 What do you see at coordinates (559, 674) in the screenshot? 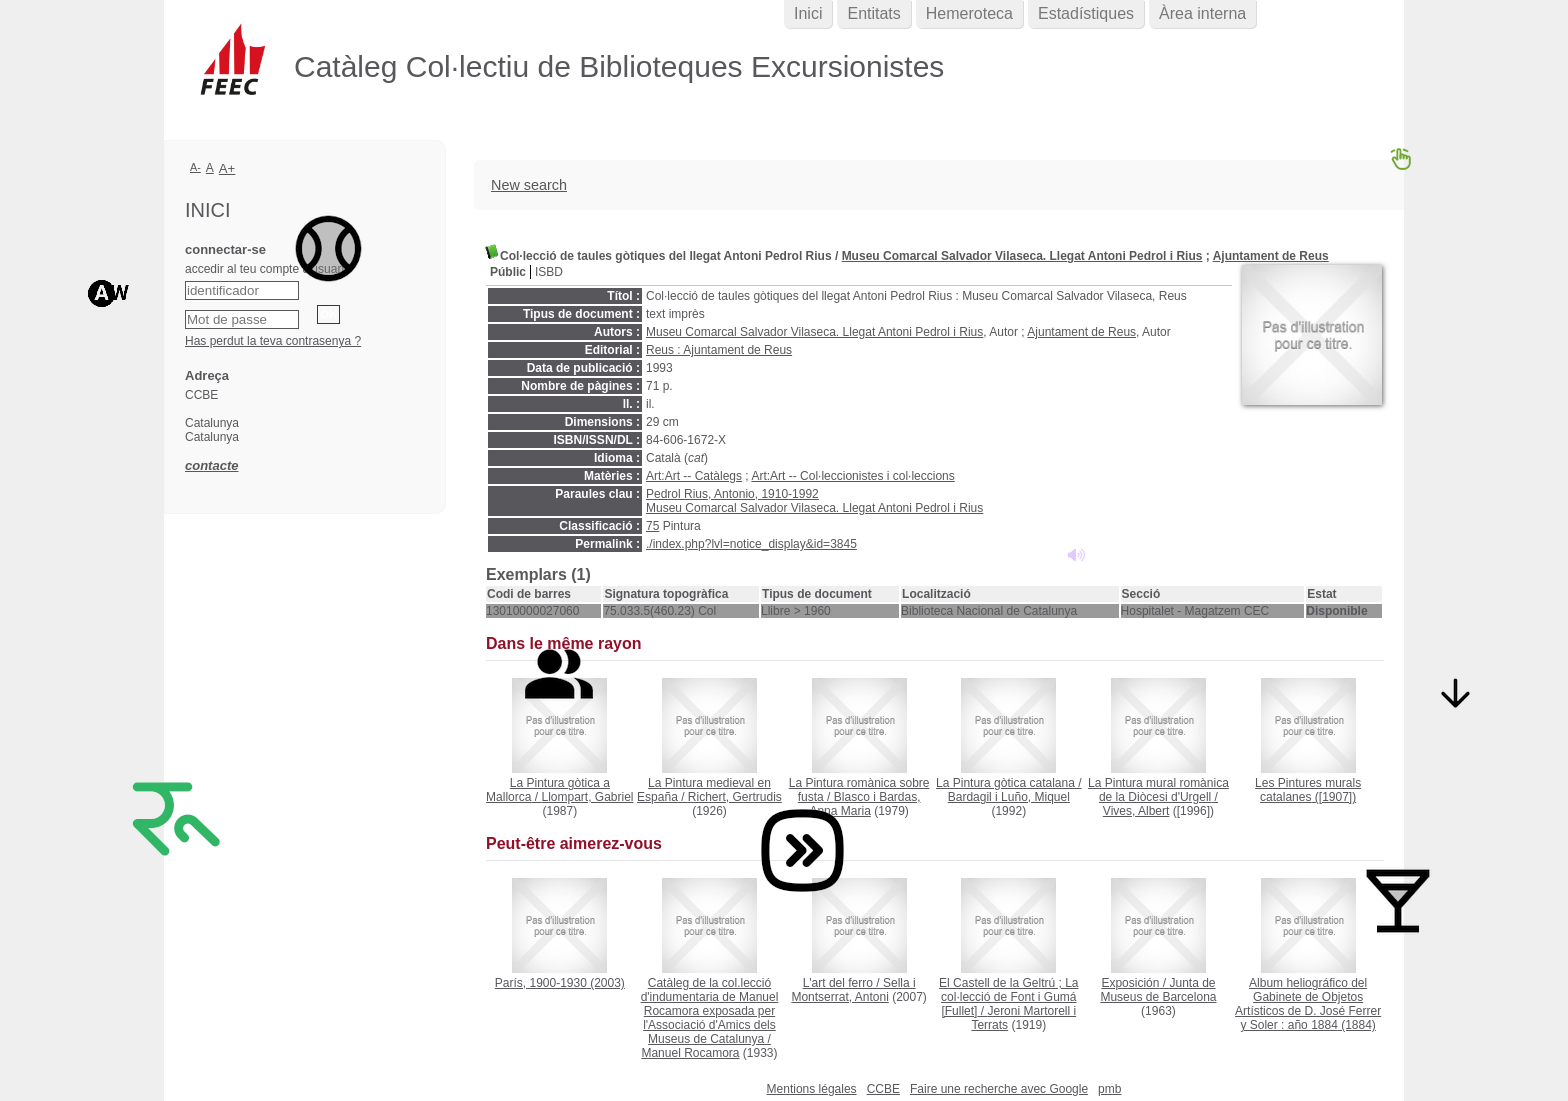
I see `view contacts or people list` at bounding box center [559, 674].